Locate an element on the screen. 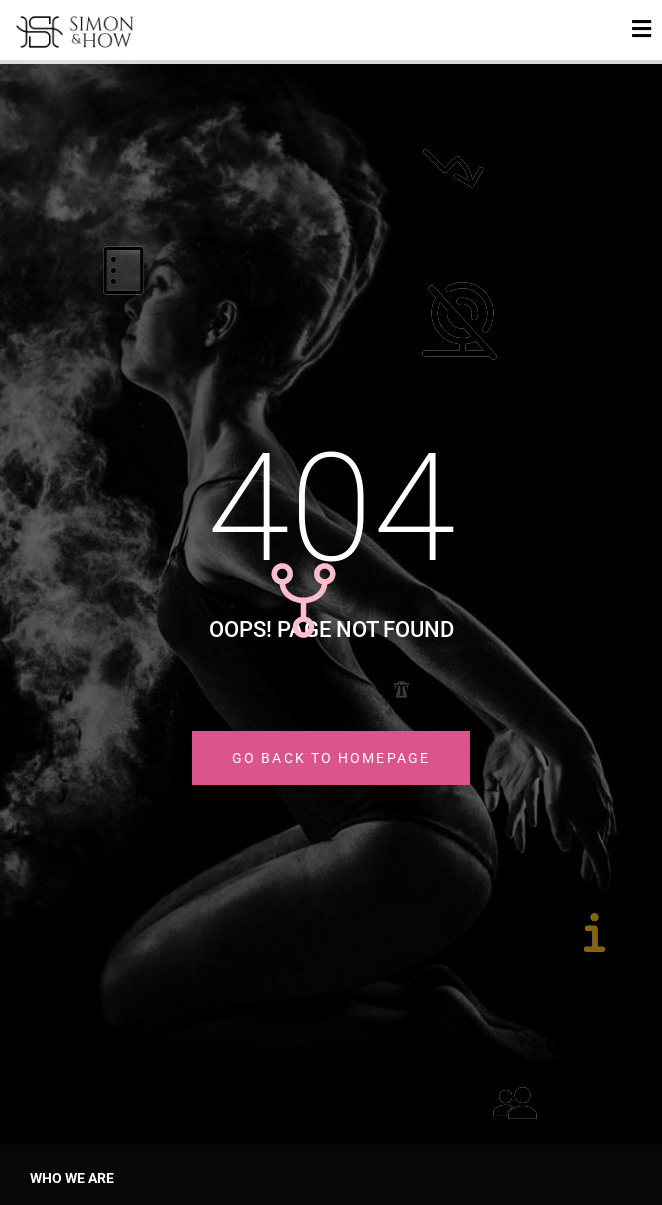 The width and height of the screenshot is (662, 1205). delete this item is located at coordinates (401, 689).